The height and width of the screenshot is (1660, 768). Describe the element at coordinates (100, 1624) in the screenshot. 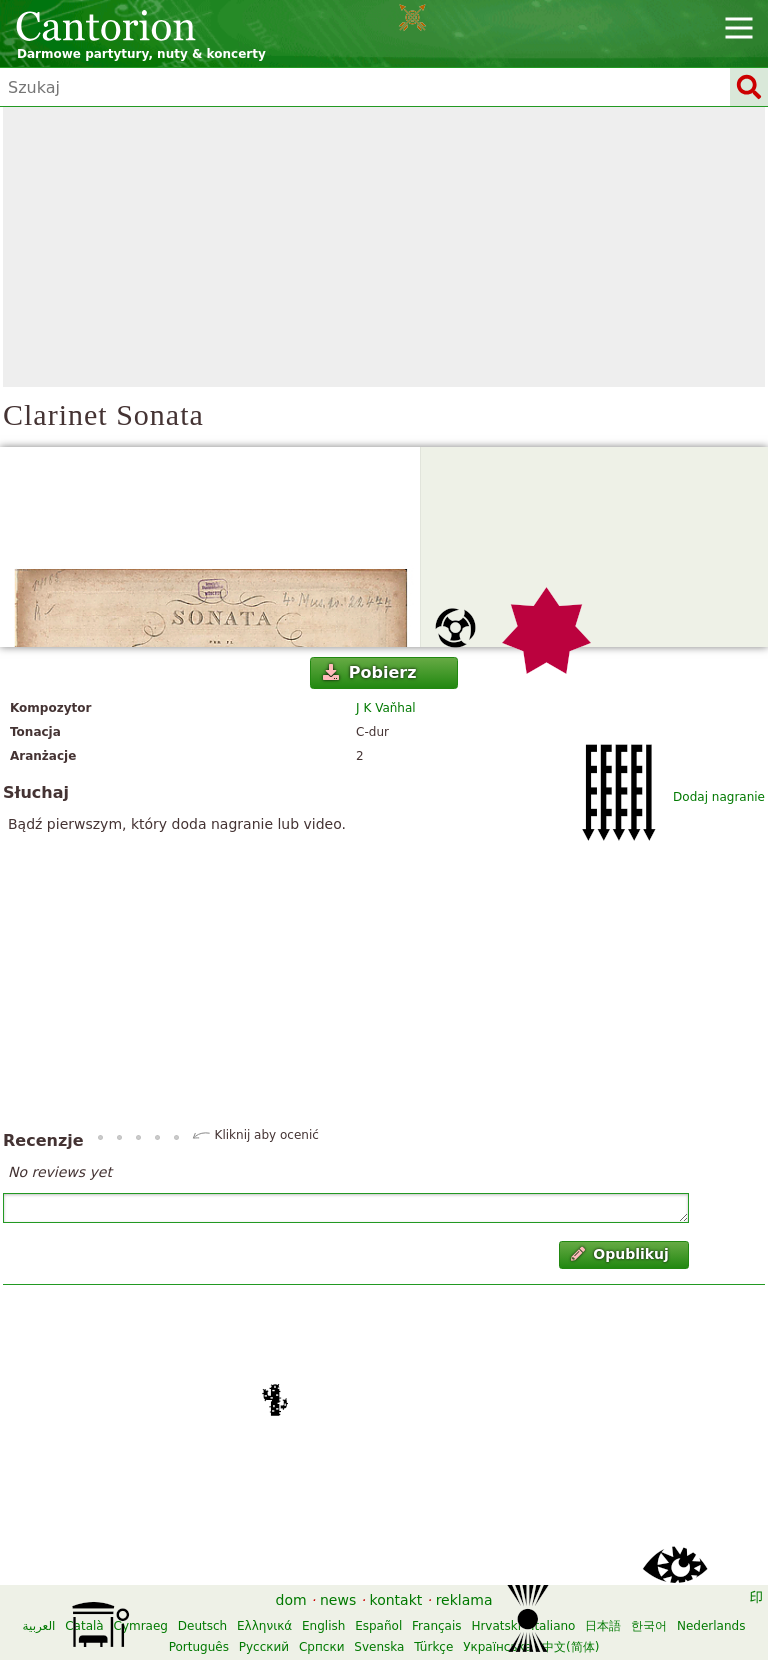

I see `view nearby bus stops` at that location.